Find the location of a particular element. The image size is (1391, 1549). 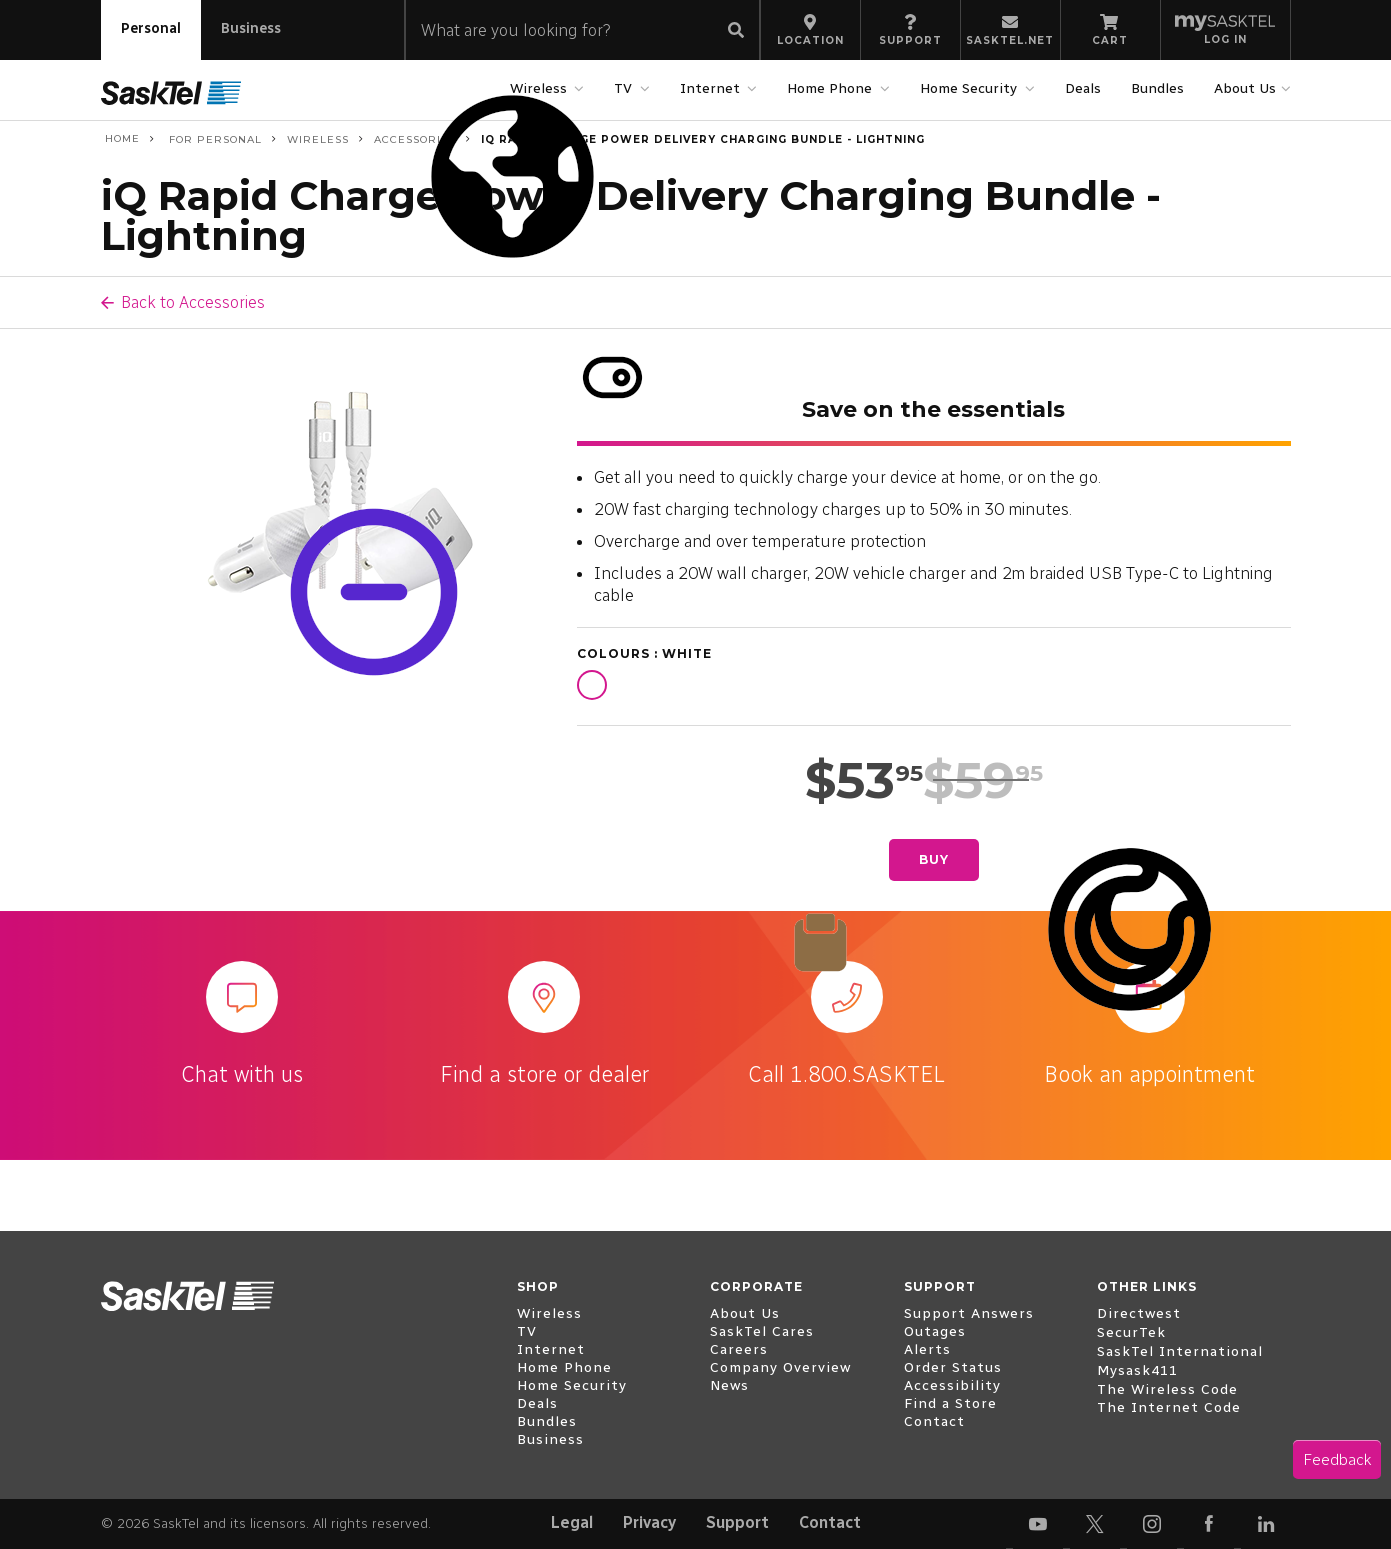

copy to clipboard is located at coordinates (820, 942).